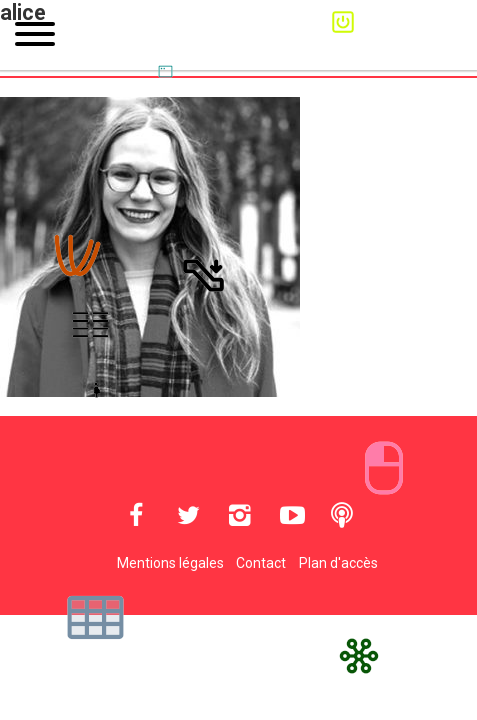  What do you see at coordinates (165, 71) in the screenshot?
I see `open a new application window` at bounding box center [165, 71].